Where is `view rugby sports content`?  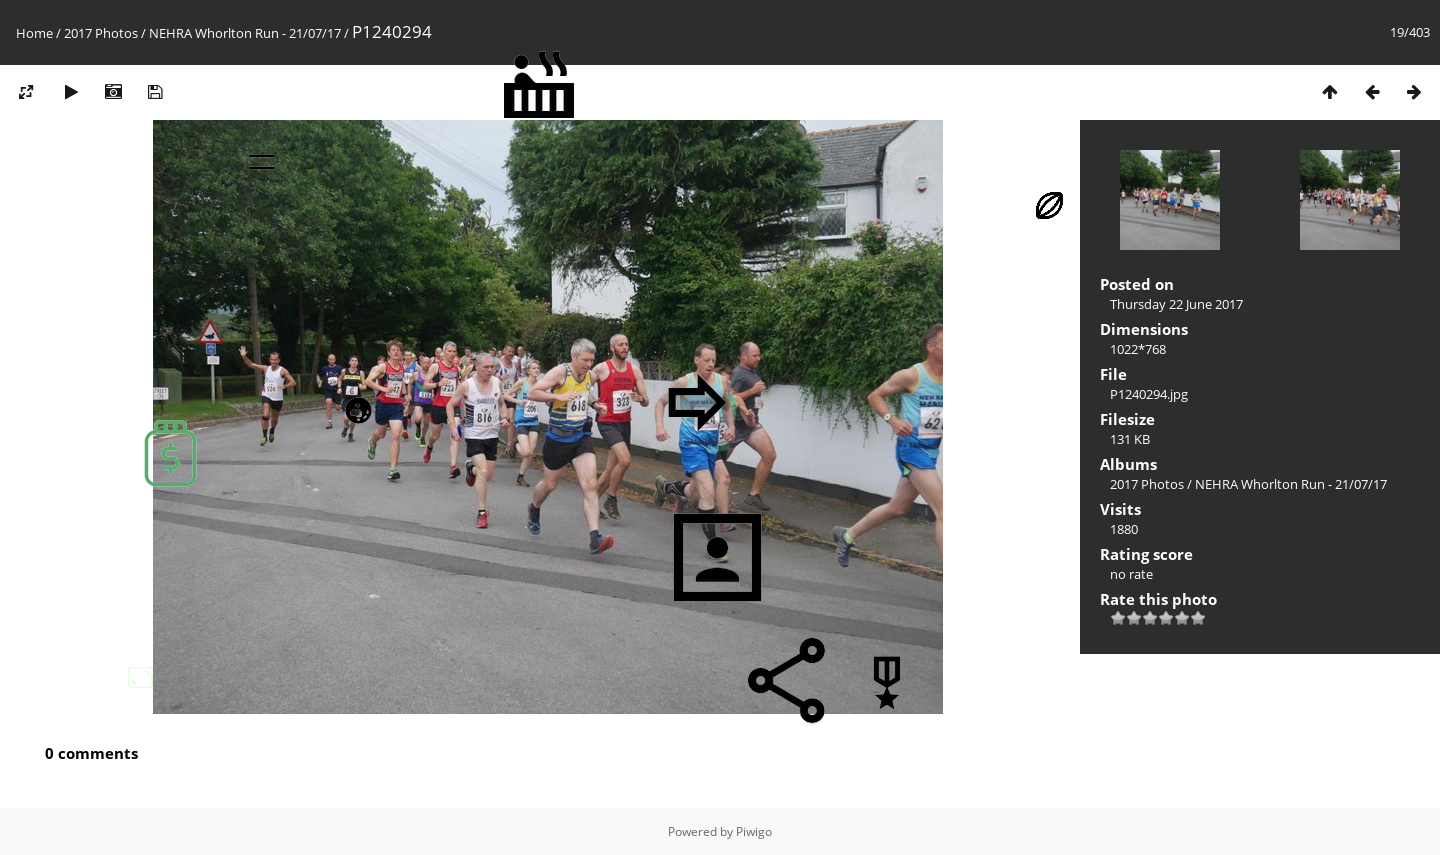 view rugby sports content is located at coordinates (1049, 205).